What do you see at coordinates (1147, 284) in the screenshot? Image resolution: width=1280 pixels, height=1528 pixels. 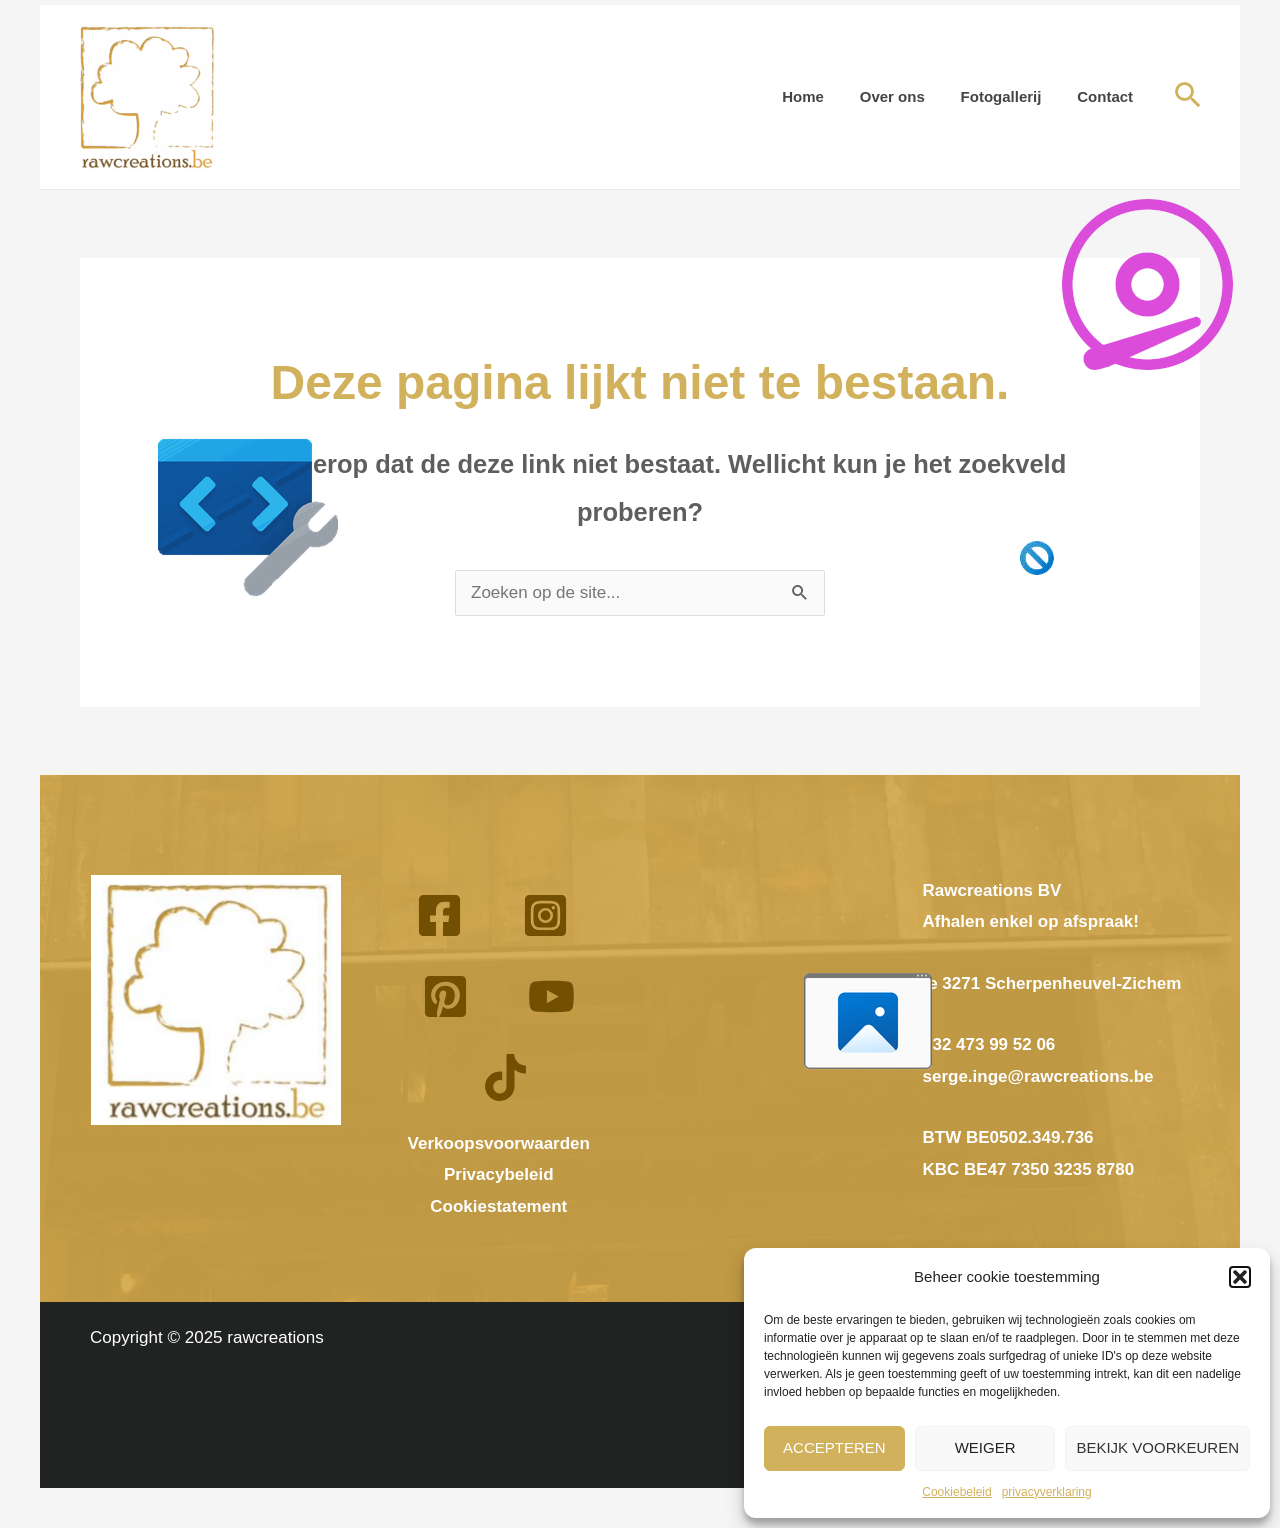 I see `open disk utility to manage storage devices` at bounding box center [1147, 284].